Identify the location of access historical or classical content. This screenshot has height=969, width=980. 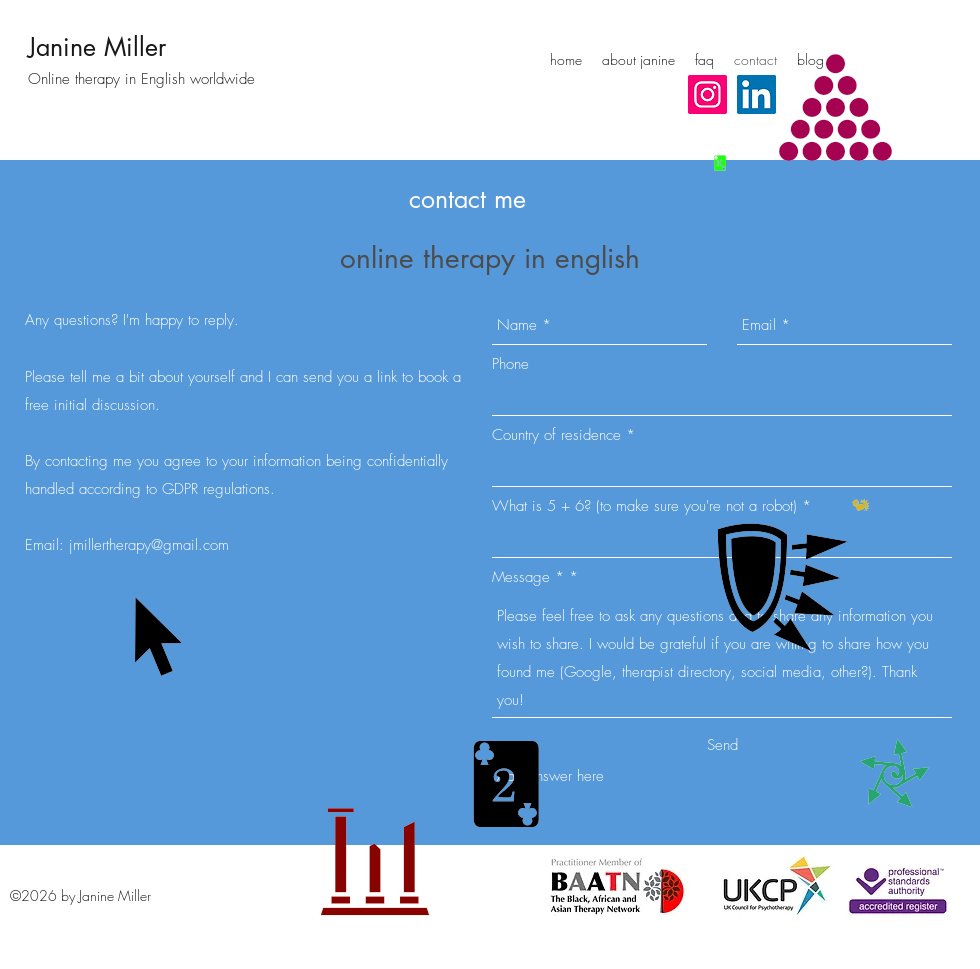
(375, 860).